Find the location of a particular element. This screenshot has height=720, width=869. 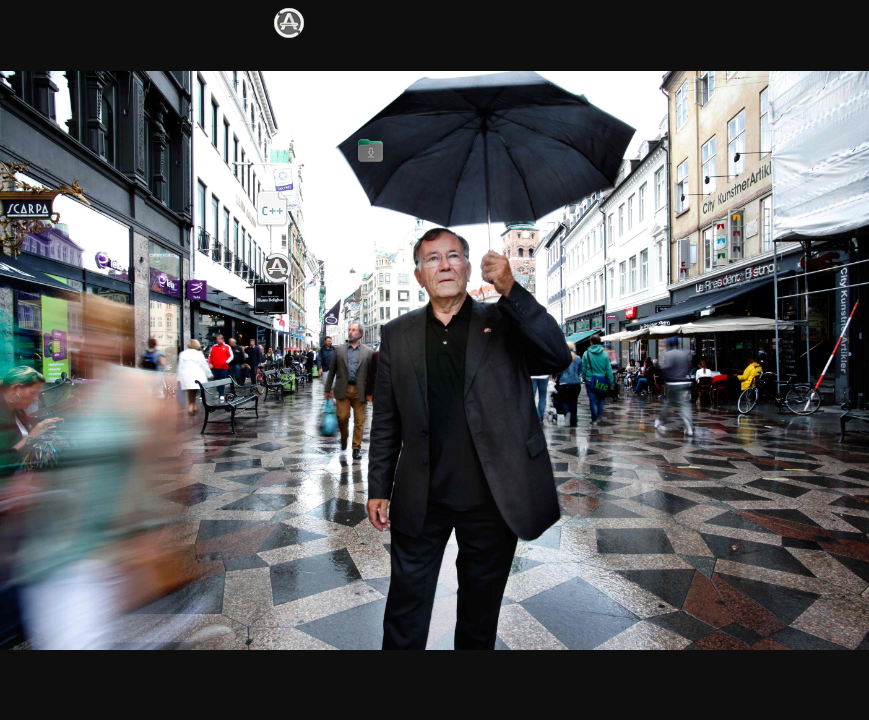

check for available software updates is located at coordinates (289, 23).